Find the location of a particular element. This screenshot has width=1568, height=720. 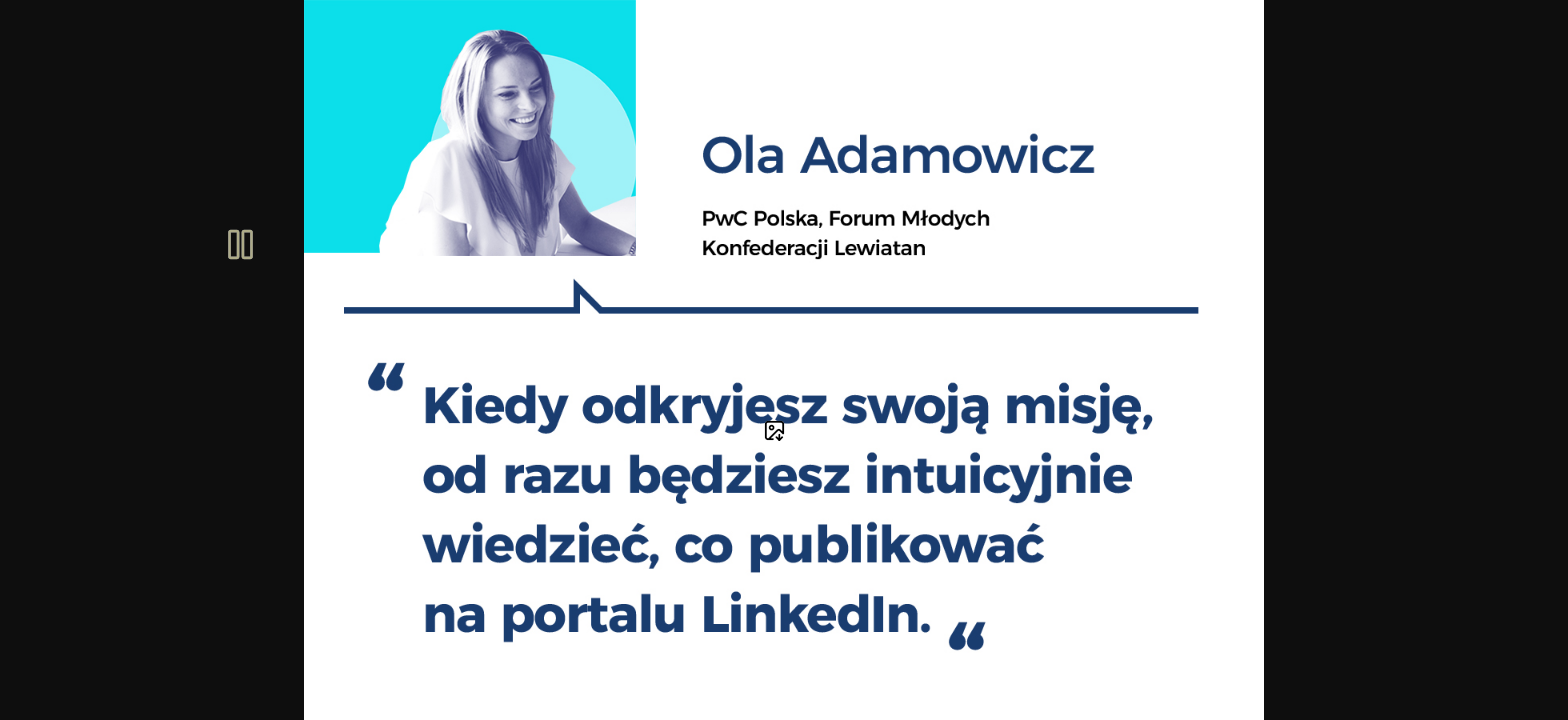

switch to column view layout is located at coordinates (240, 244).